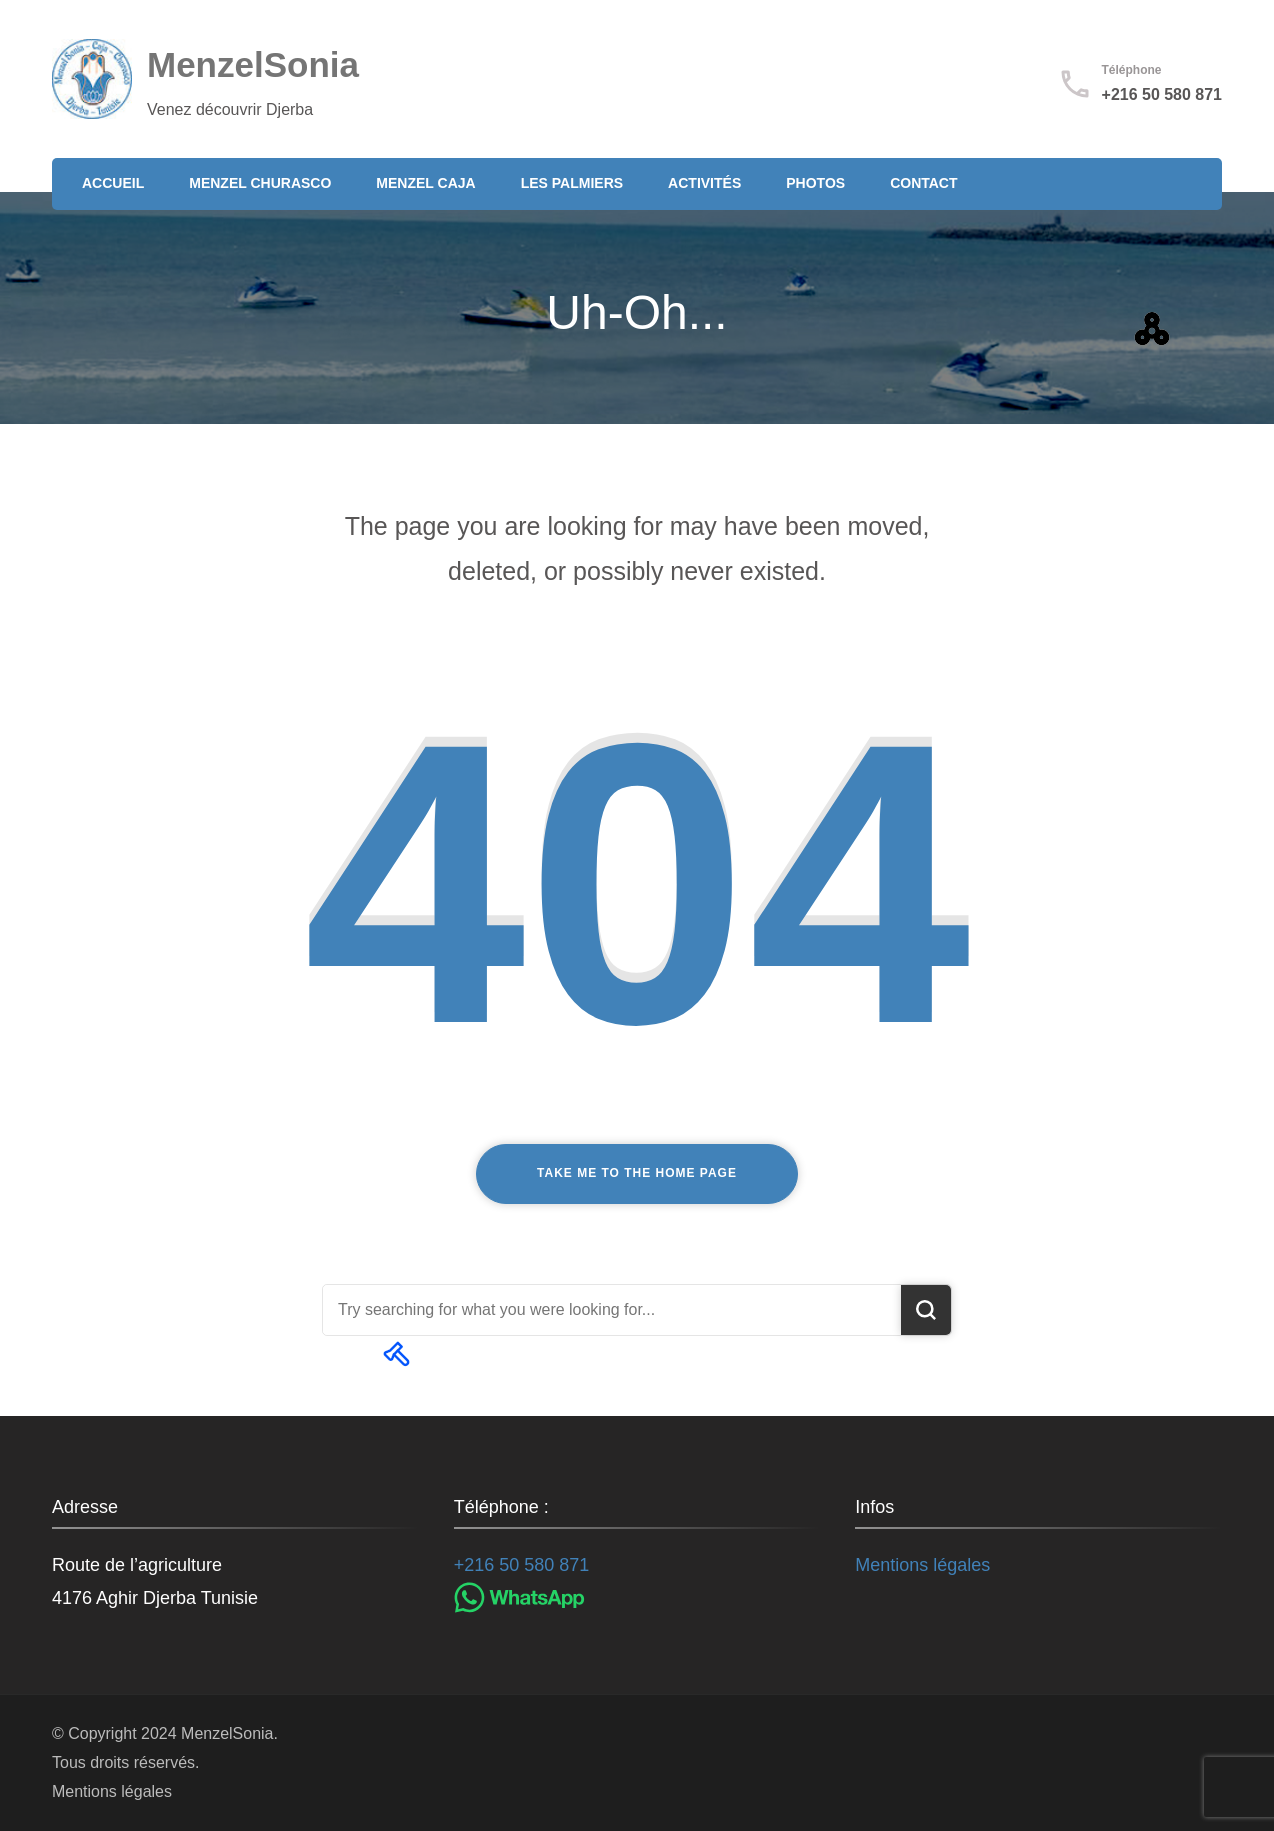  What do you see at coordinates (396, 1354) in the screenshot?
I see `access crafting or woodcutting tools` at bounding box center [396, 1354].